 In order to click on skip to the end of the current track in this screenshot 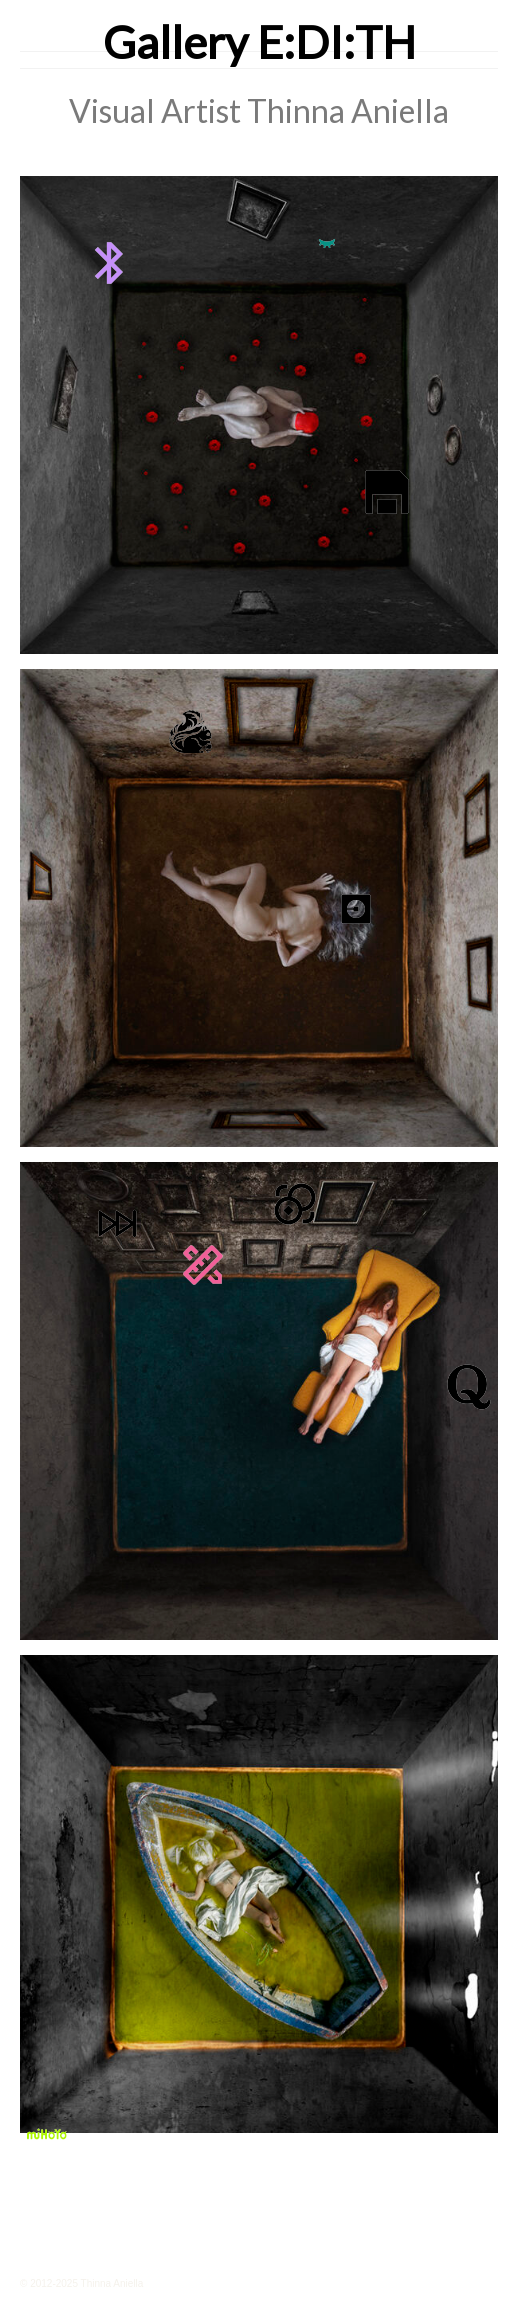, I will do `click(117, 1223)`.